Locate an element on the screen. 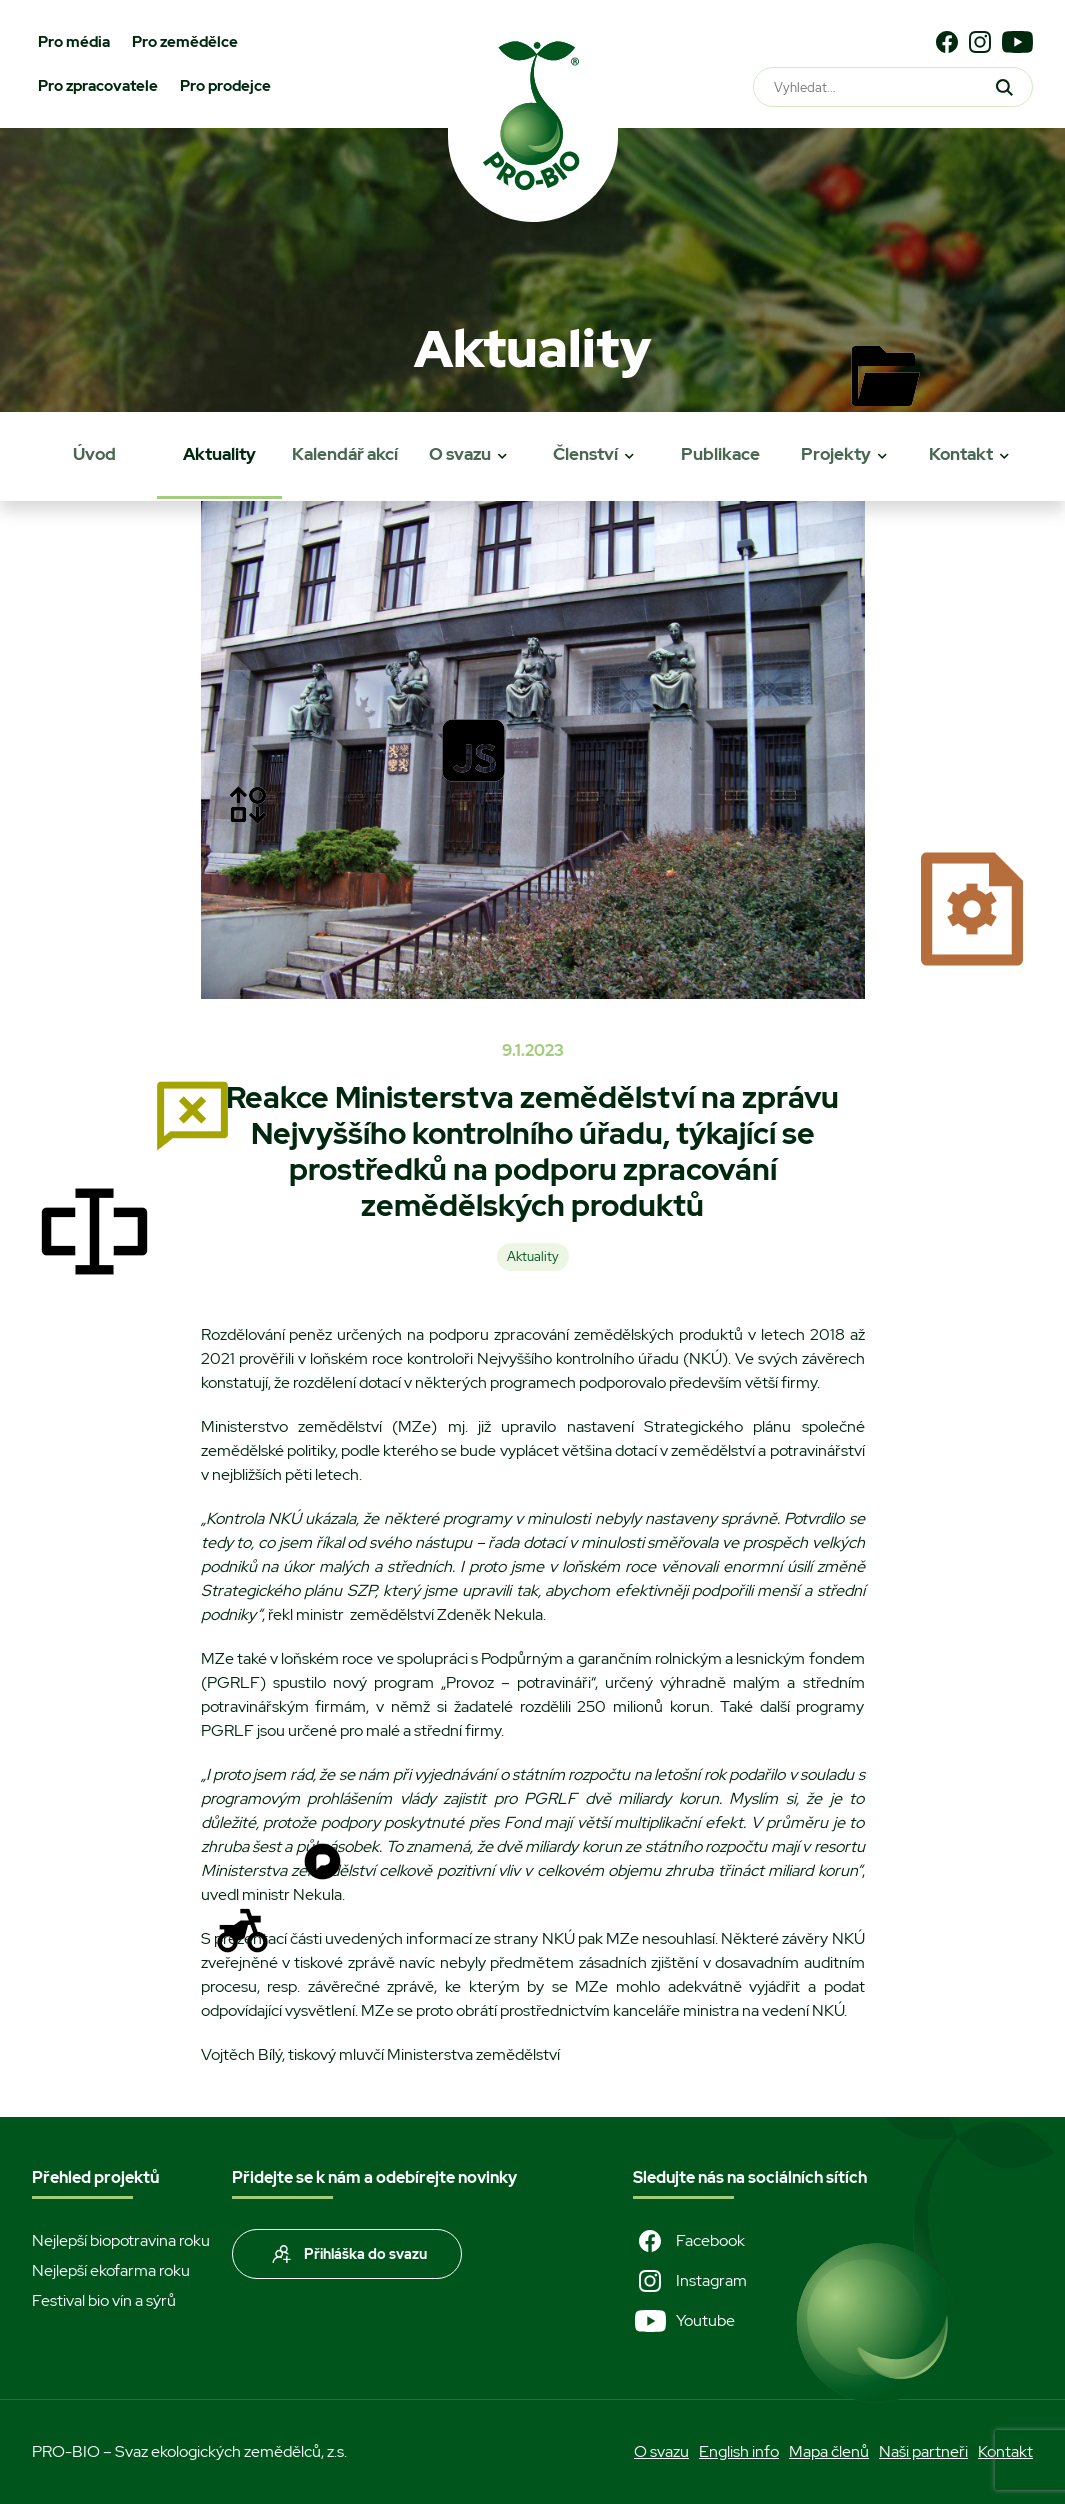 This screenshot has height=2504, width=1065. delete a conversation is located at coordinates (192, 1113).